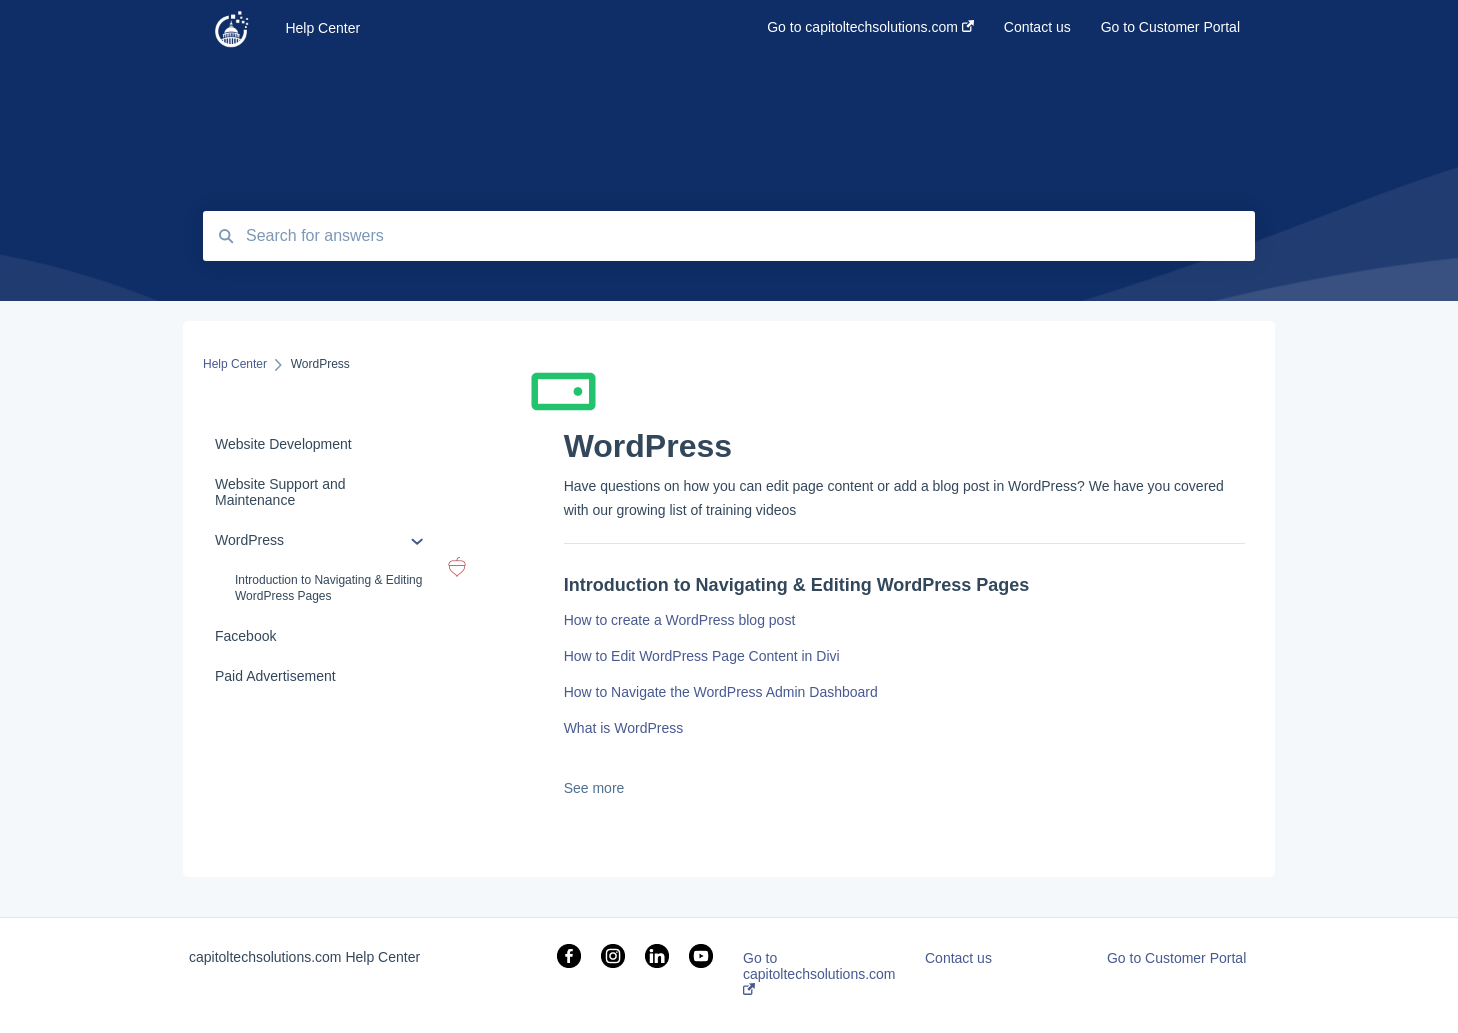 Image resolution: width=1458 pixels, height=1033 pixels. What do you see at coordinates (563, 391) in the screenshot?
I see `access storage or hard drive settings` at bounding box center [563, 391].